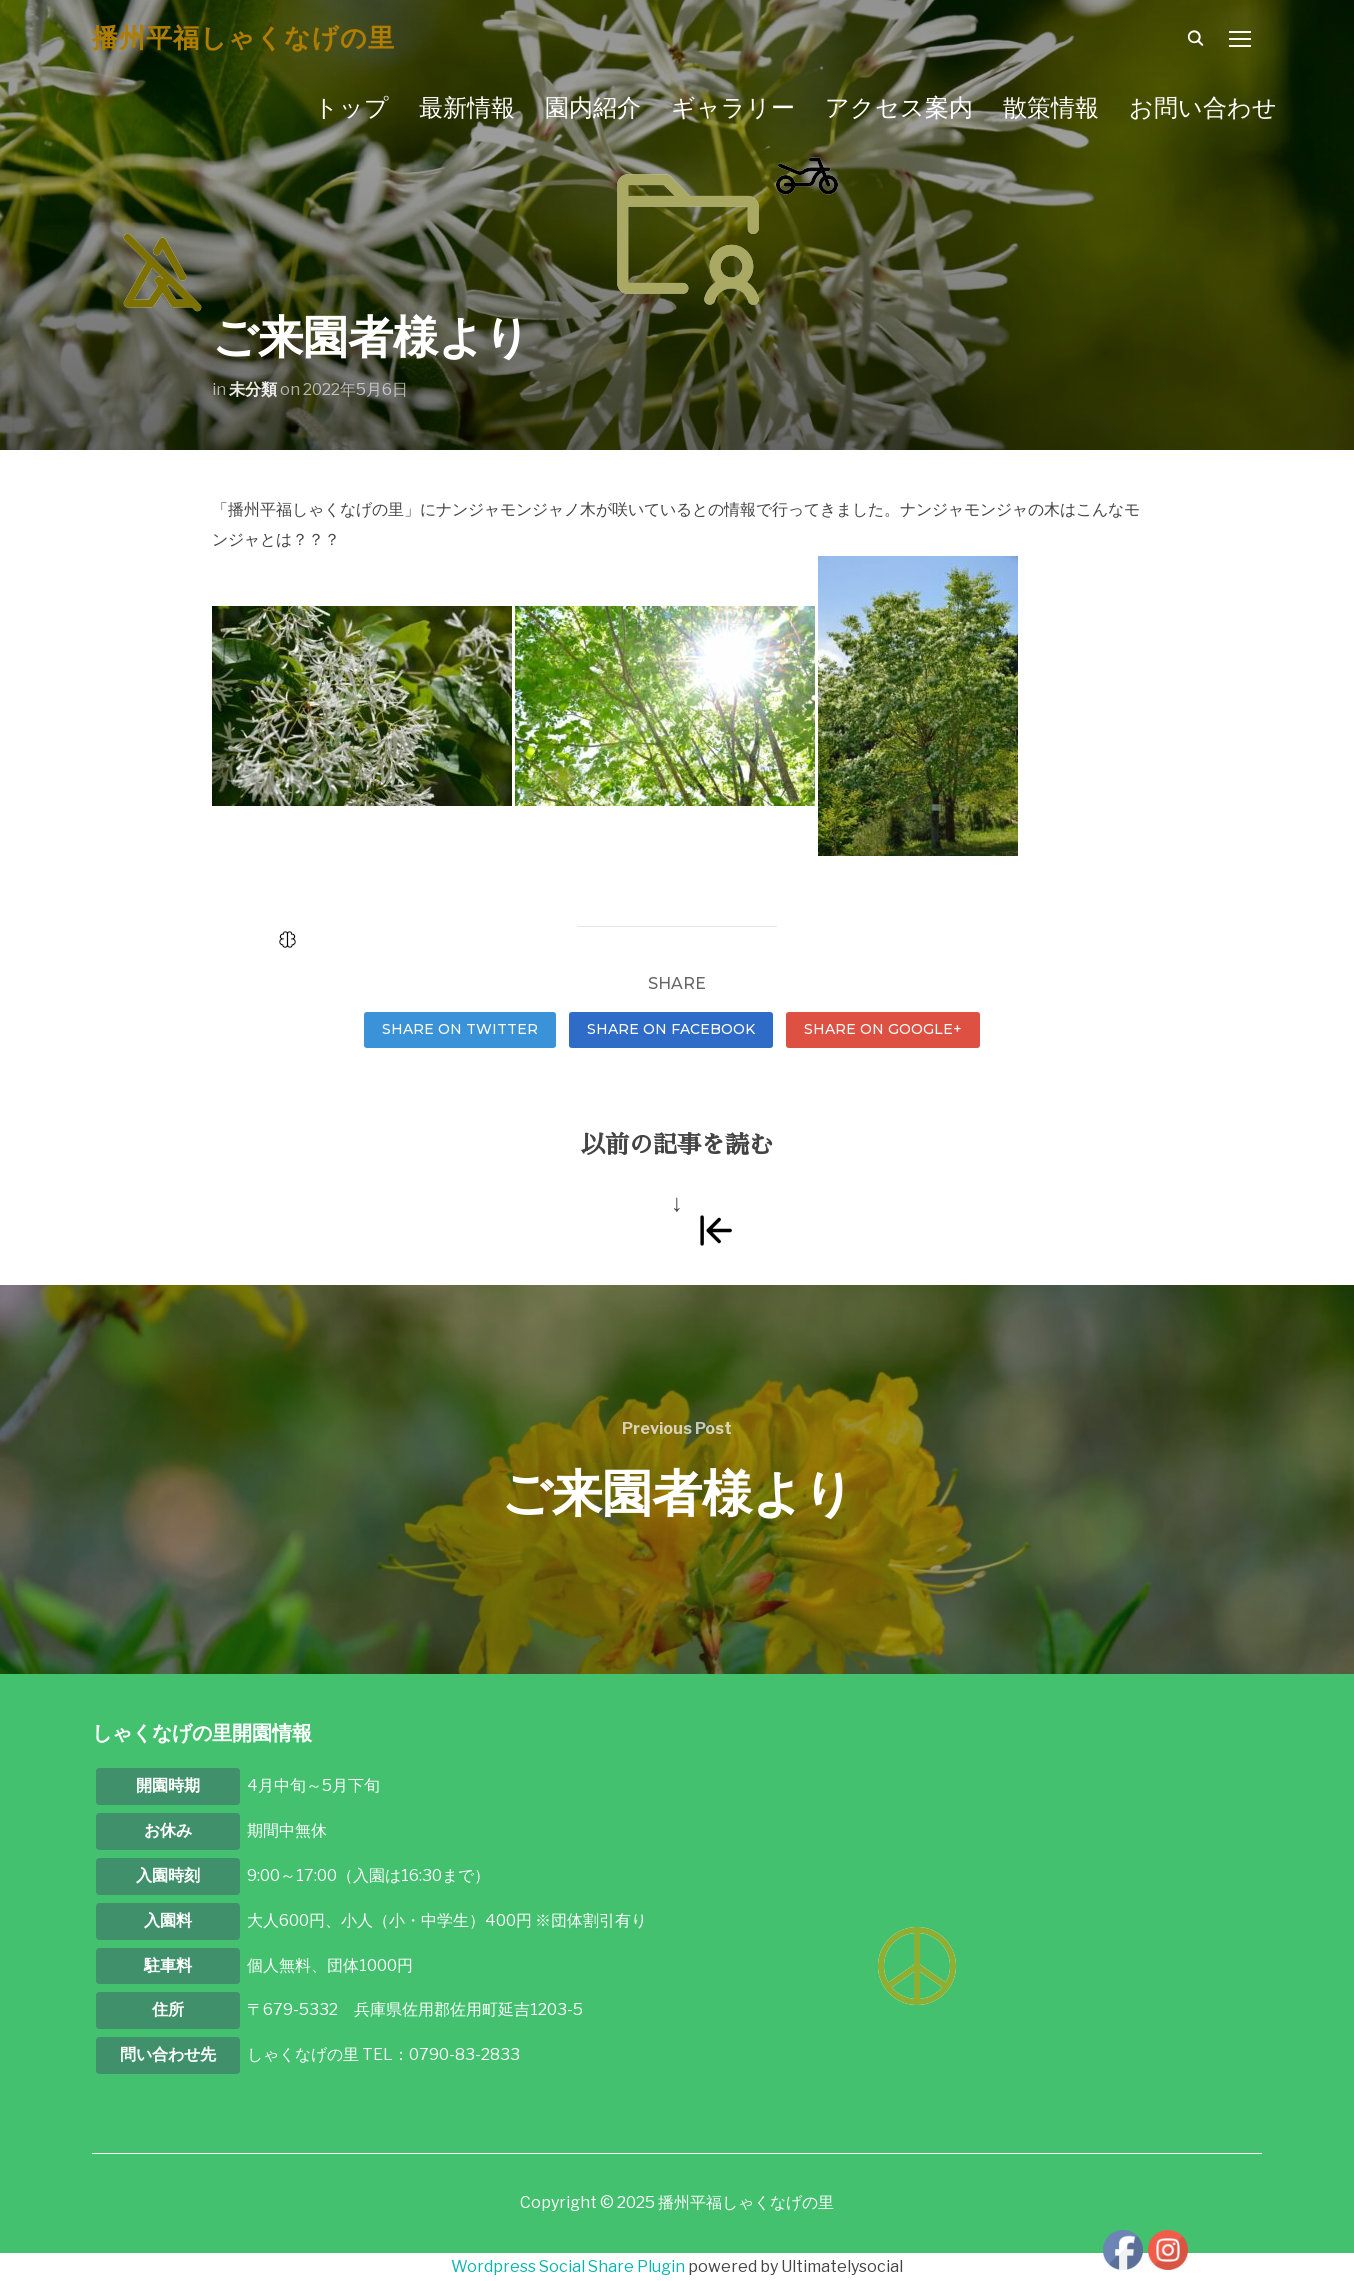  I want to click on select motorcycle as vehicle type, so click(807, 177).